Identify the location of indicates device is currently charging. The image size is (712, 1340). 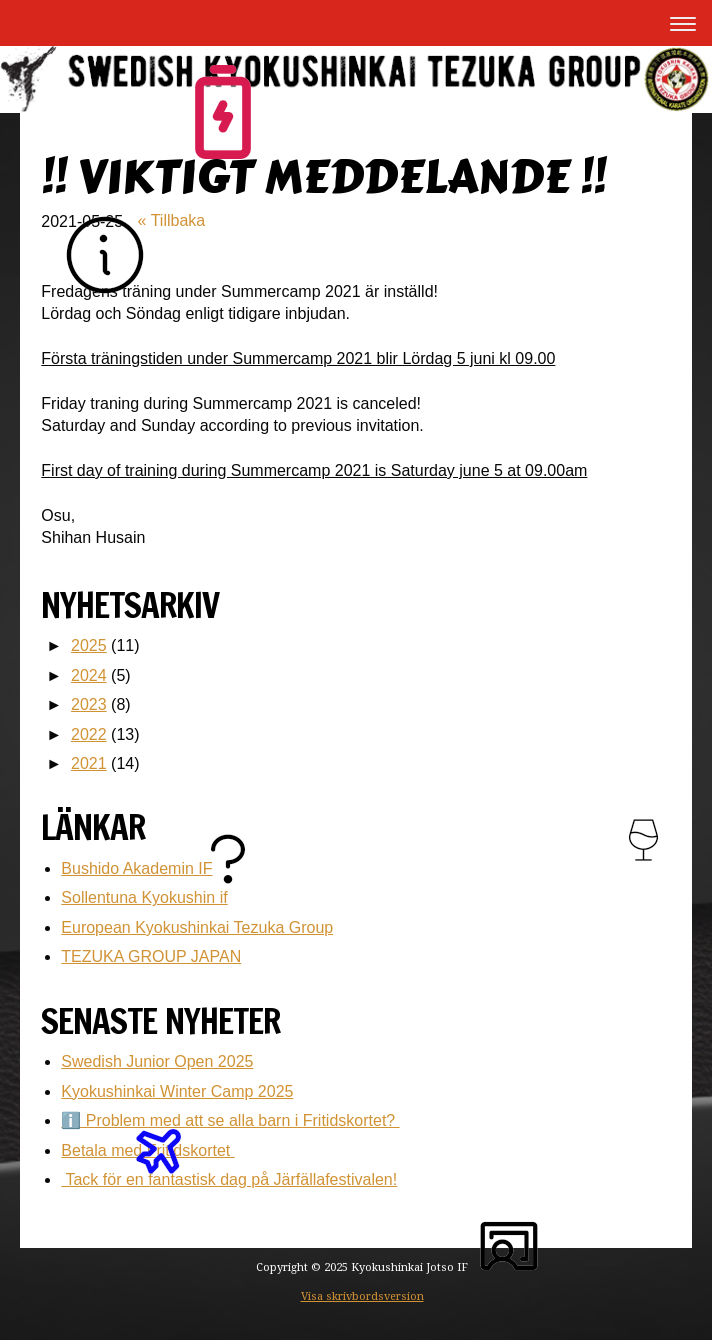
(223, 112).